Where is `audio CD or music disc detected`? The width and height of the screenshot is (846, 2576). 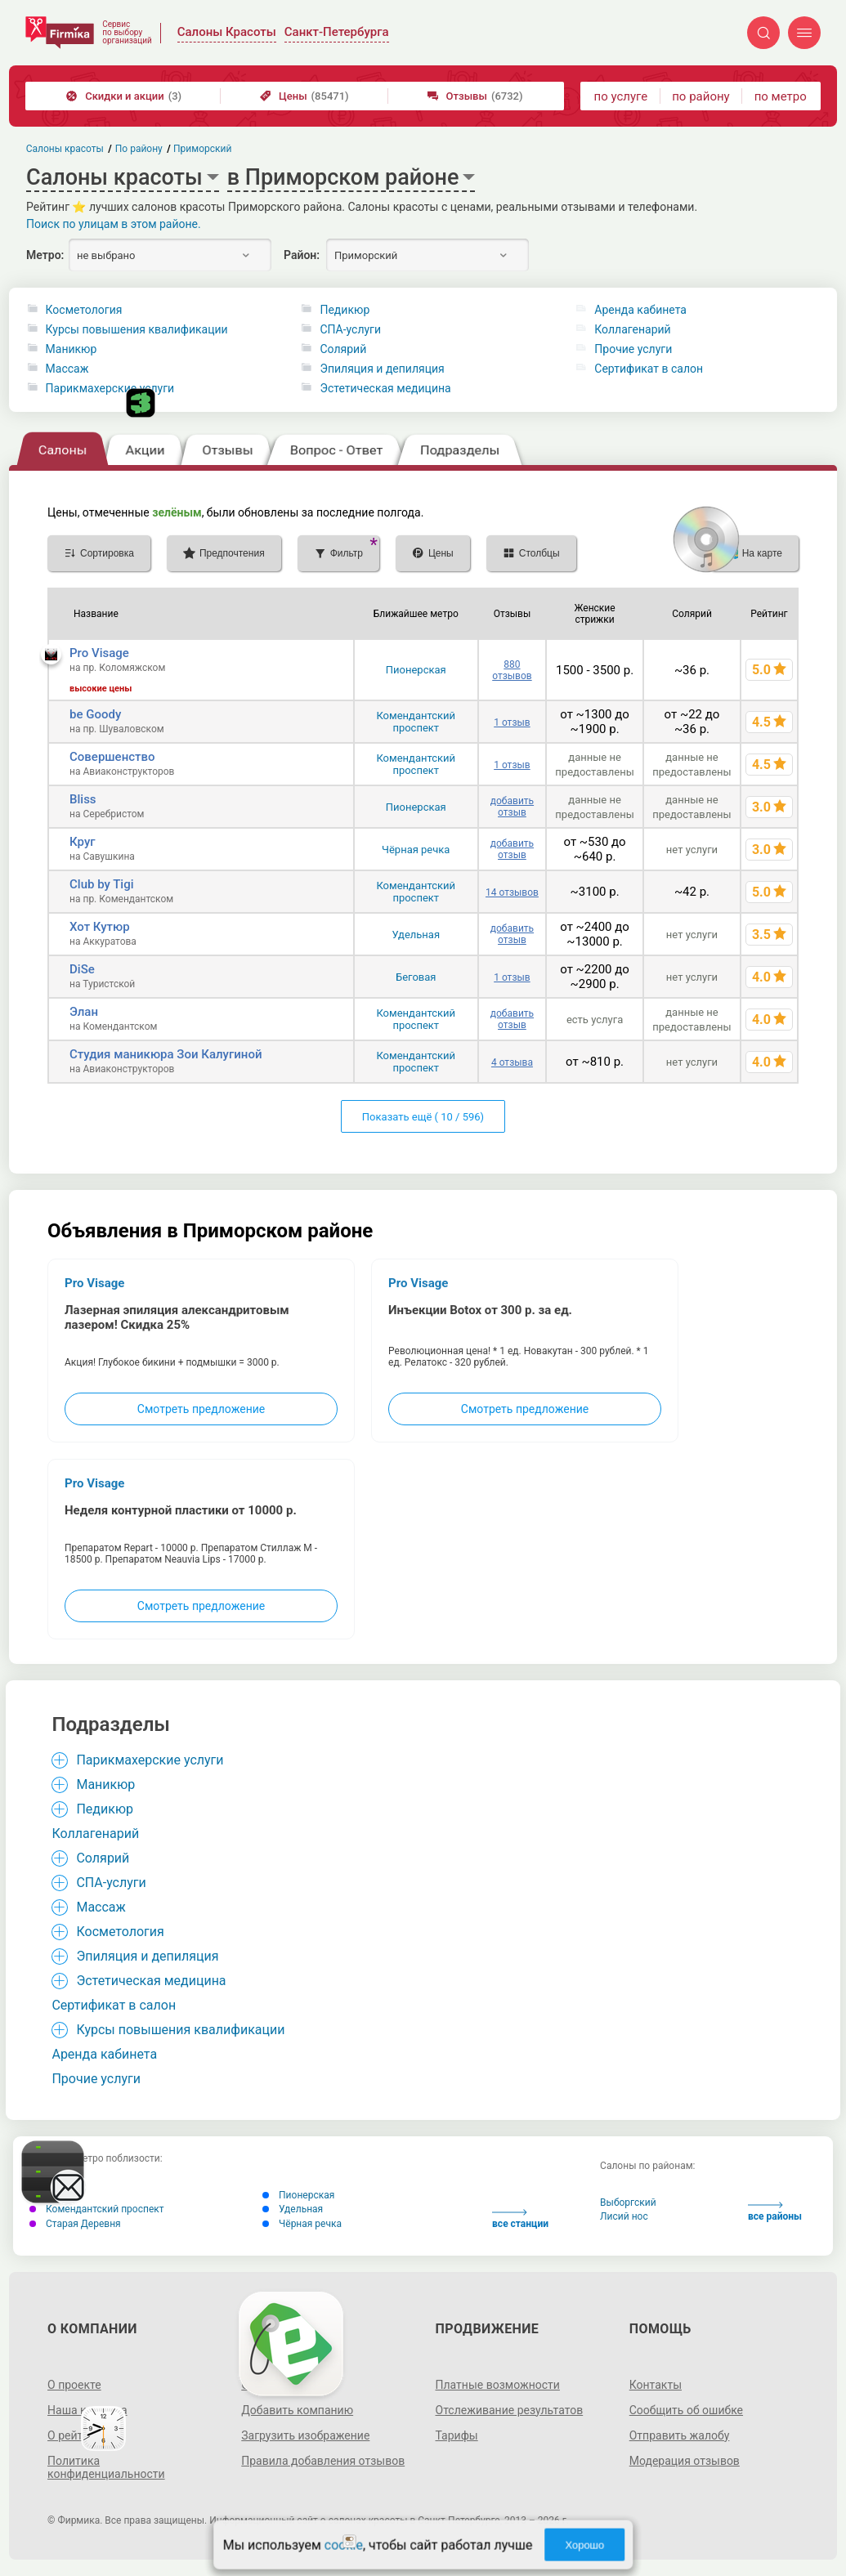
audio CD or music disc detected is located at coordinates (706, 539).